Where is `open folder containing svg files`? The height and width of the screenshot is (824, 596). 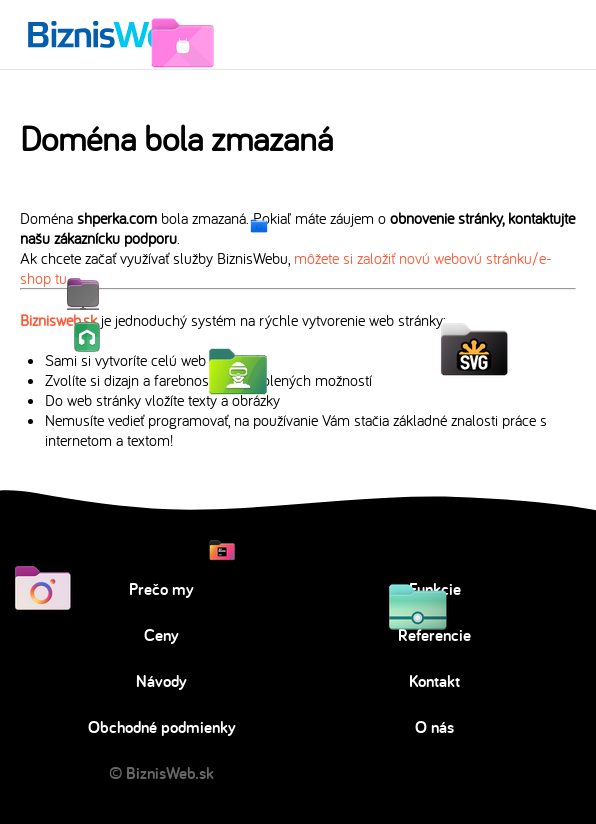 open folder containing svg files is located at coordinates (474, 351).